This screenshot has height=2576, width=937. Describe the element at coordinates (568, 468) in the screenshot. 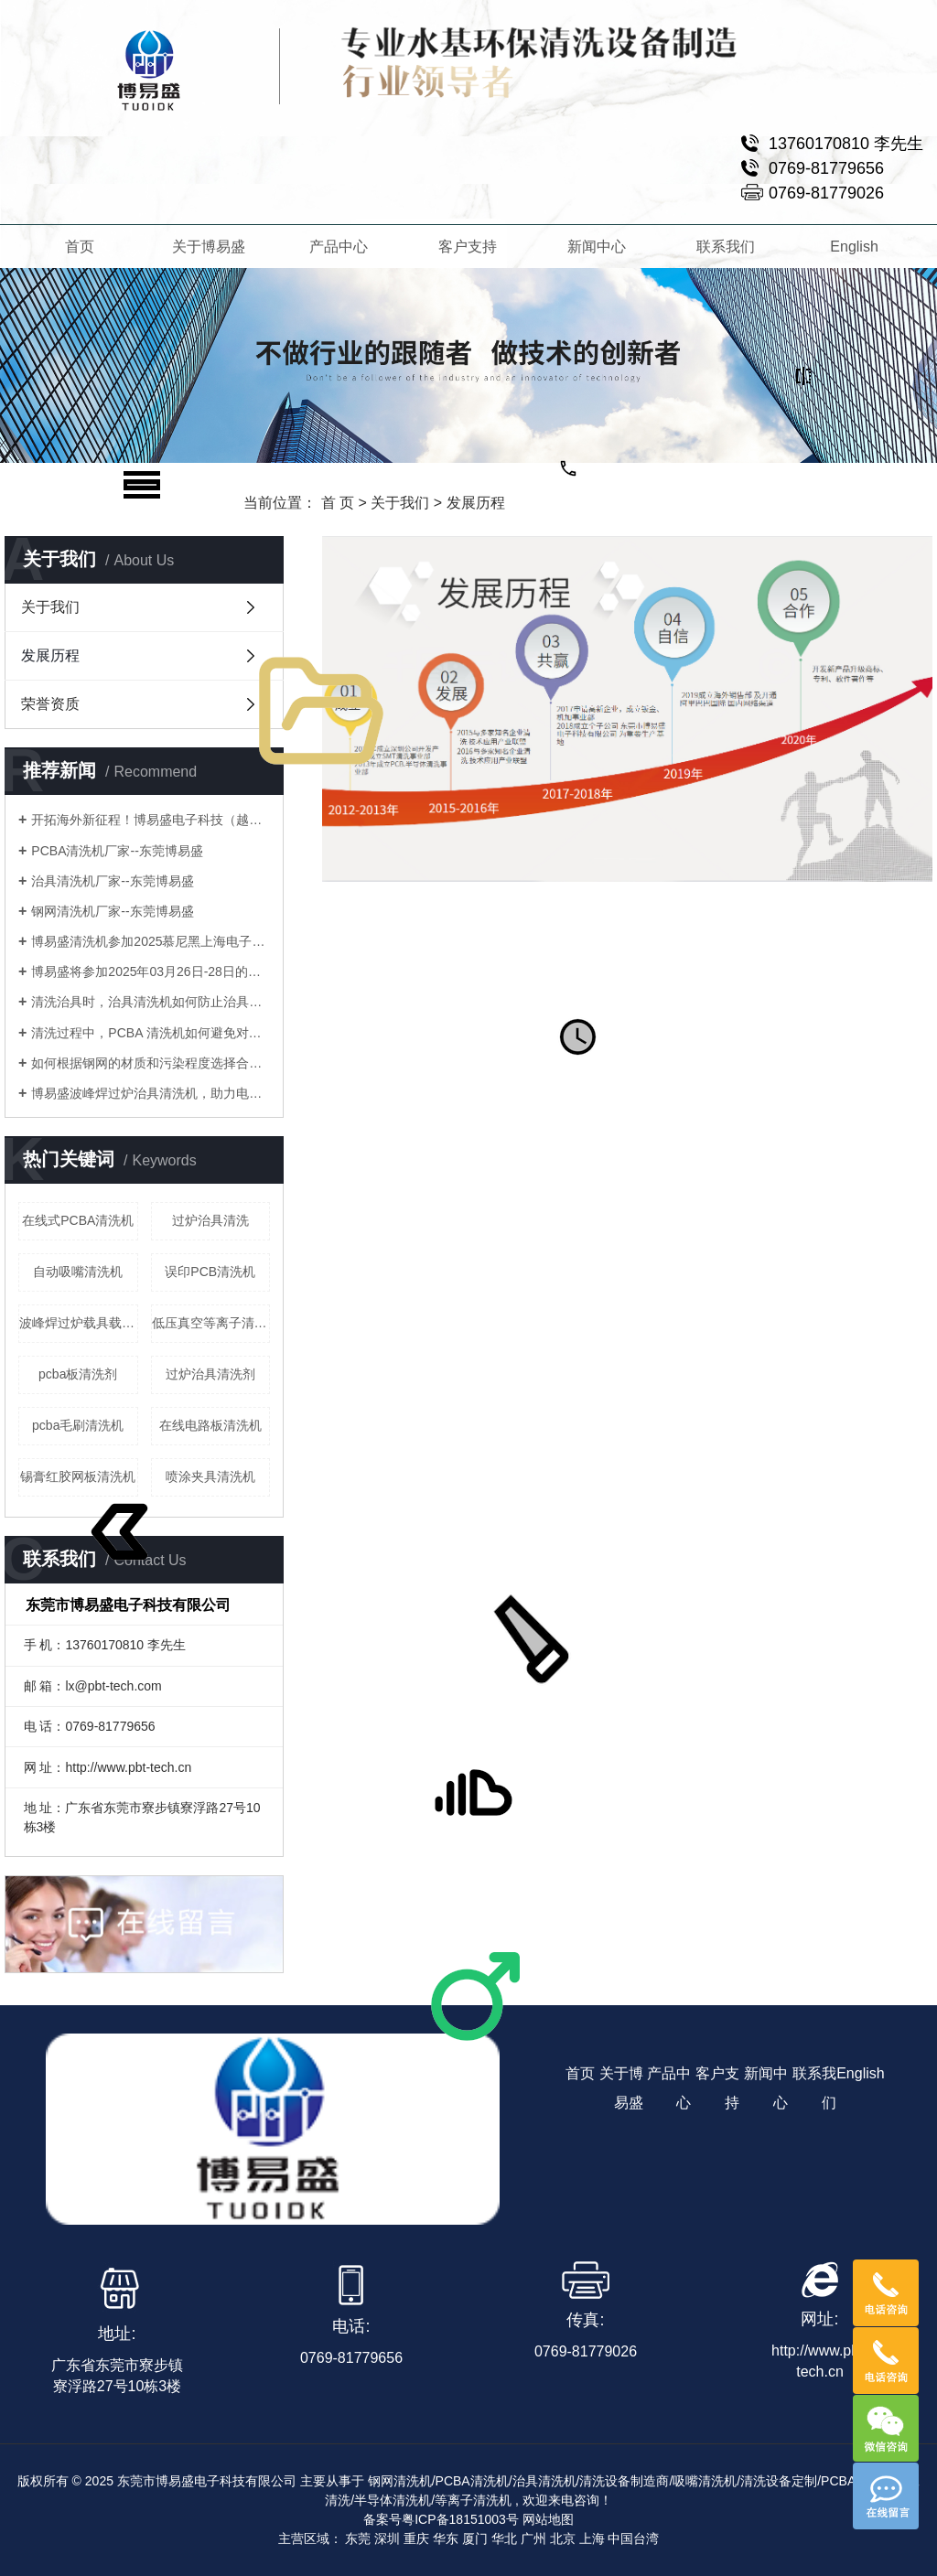

I see `tap to make a phone call` at that location.